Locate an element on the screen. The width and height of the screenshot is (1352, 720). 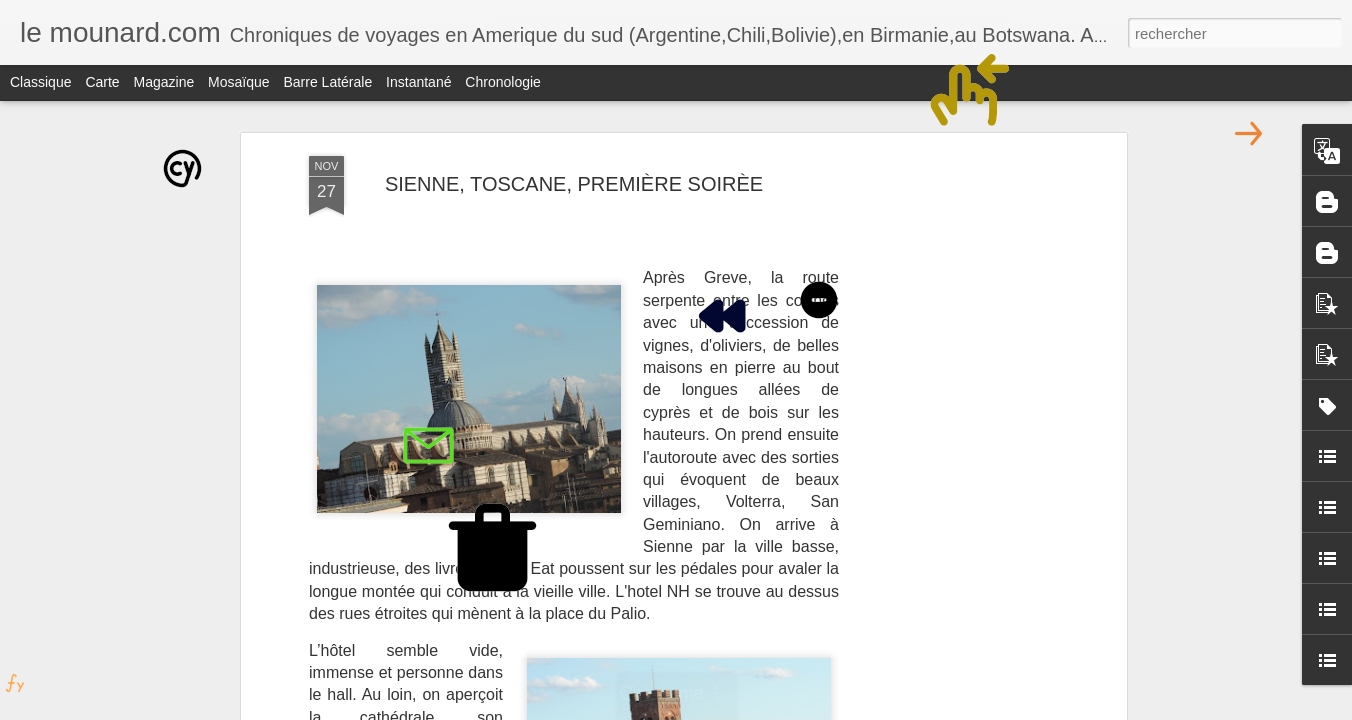
insert mathematical function notation is located at coordinates (15, 683).